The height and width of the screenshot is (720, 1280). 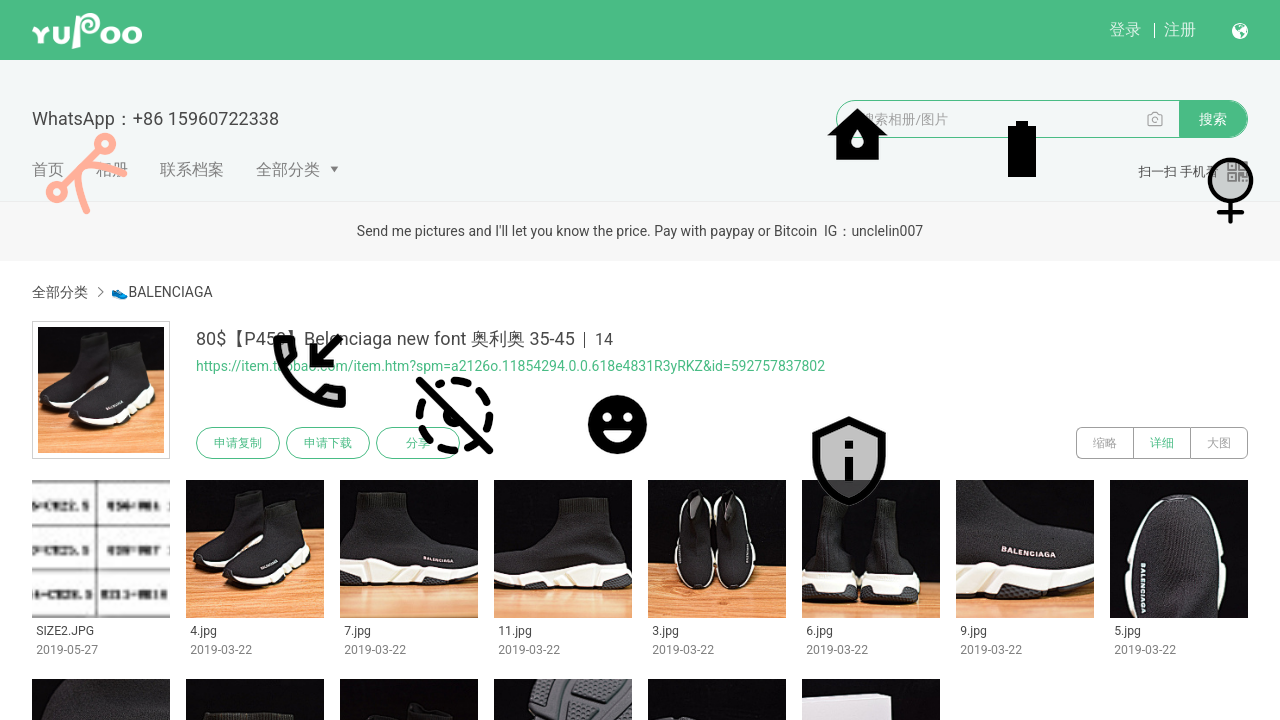 I want to click on add an emoji or emoticon to your message, so click(x=617, y=424).